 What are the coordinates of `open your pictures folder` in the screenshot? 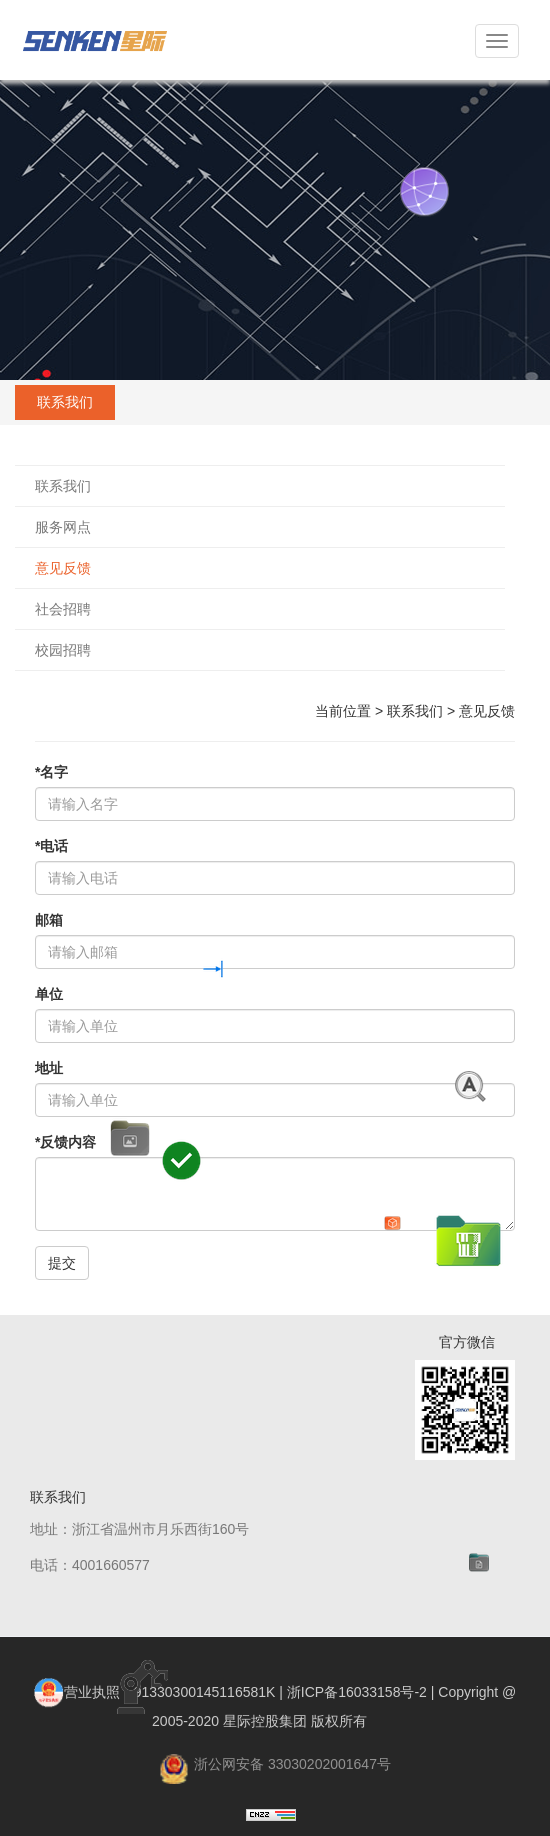 It's located at (130, 1138).